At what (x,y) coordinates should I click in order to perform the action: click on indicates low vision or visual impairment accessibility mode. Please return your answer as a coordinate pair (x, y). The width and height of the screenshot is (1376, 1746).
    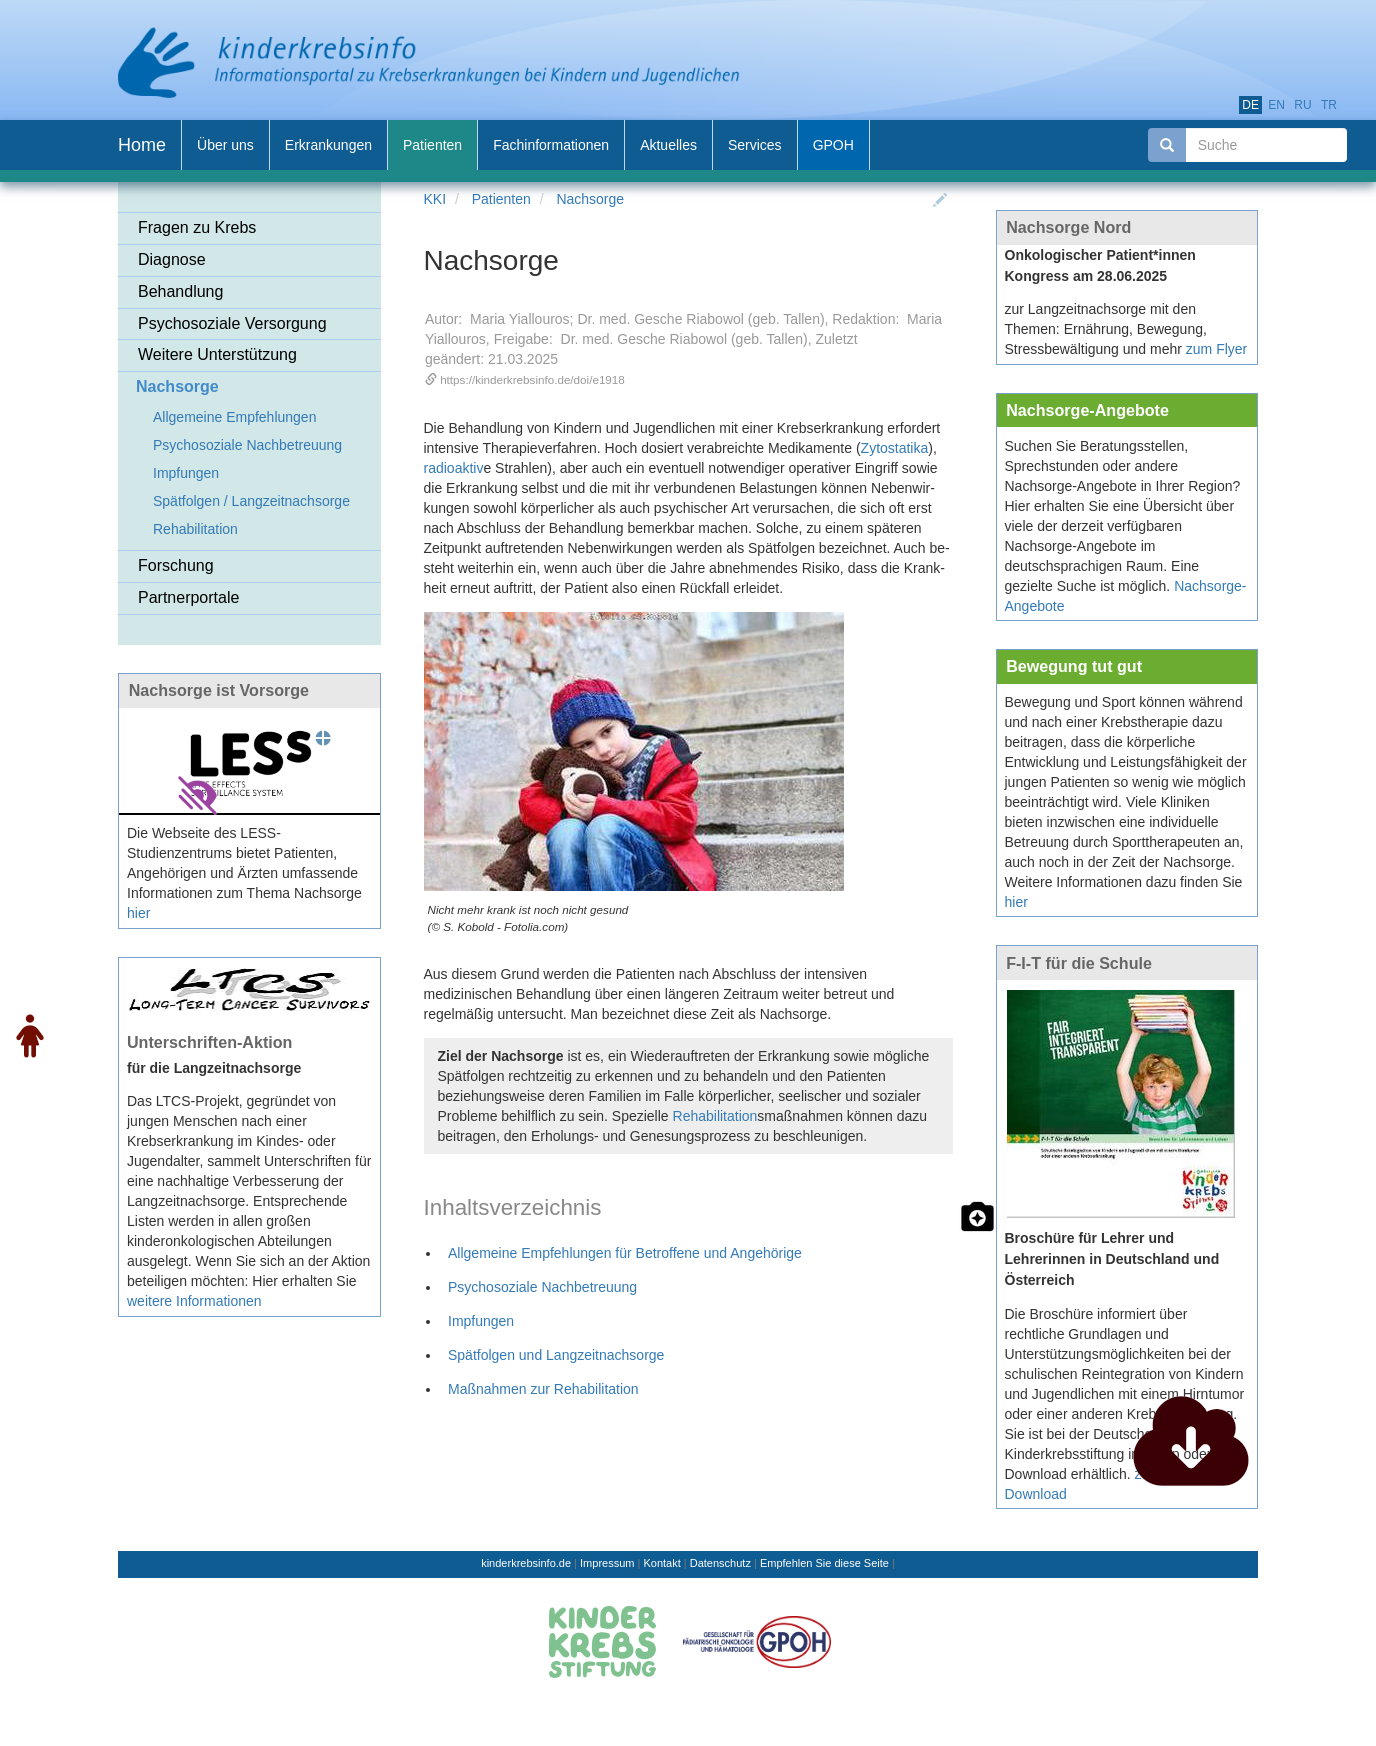
    Looking at the image, I should click on (197, 795).